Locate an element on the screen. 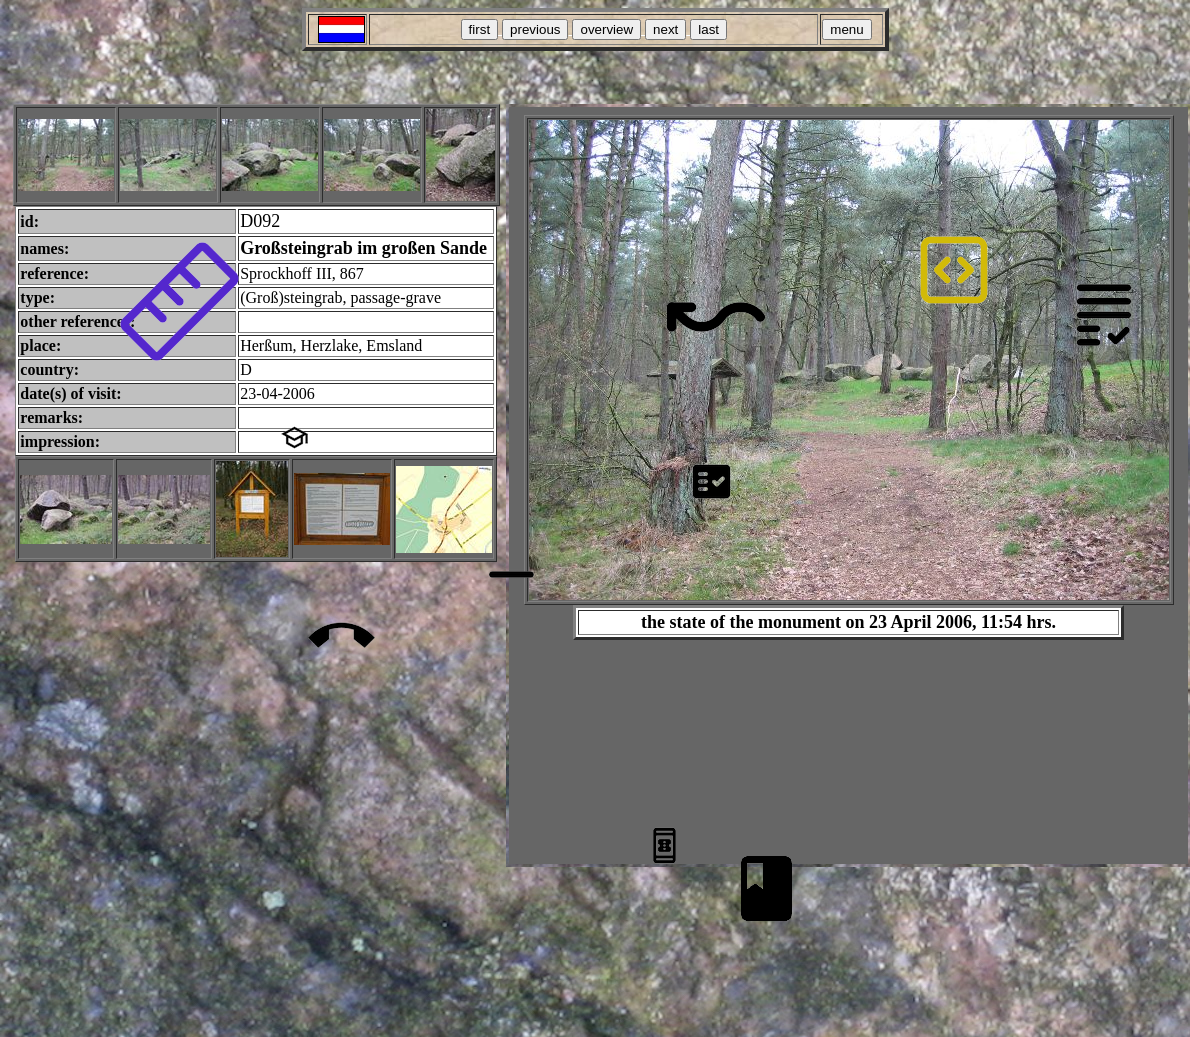 The height and width of the screenshot is (1037, 1190). undo or revert to previous state is located at coordinates (716, 317).